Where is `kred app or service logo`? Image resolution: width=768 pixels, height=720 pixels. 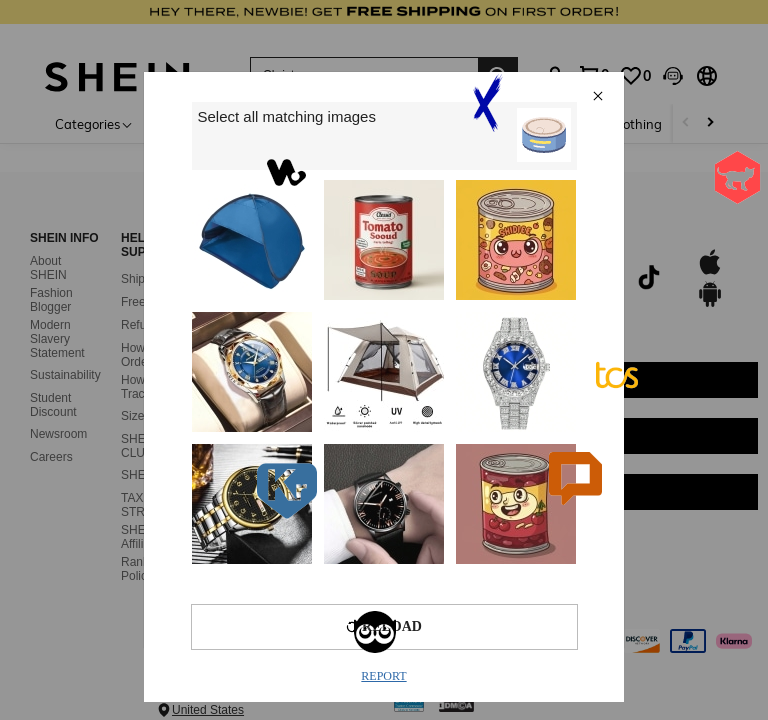
kred app or service logo is located at coordinates (287, 491).